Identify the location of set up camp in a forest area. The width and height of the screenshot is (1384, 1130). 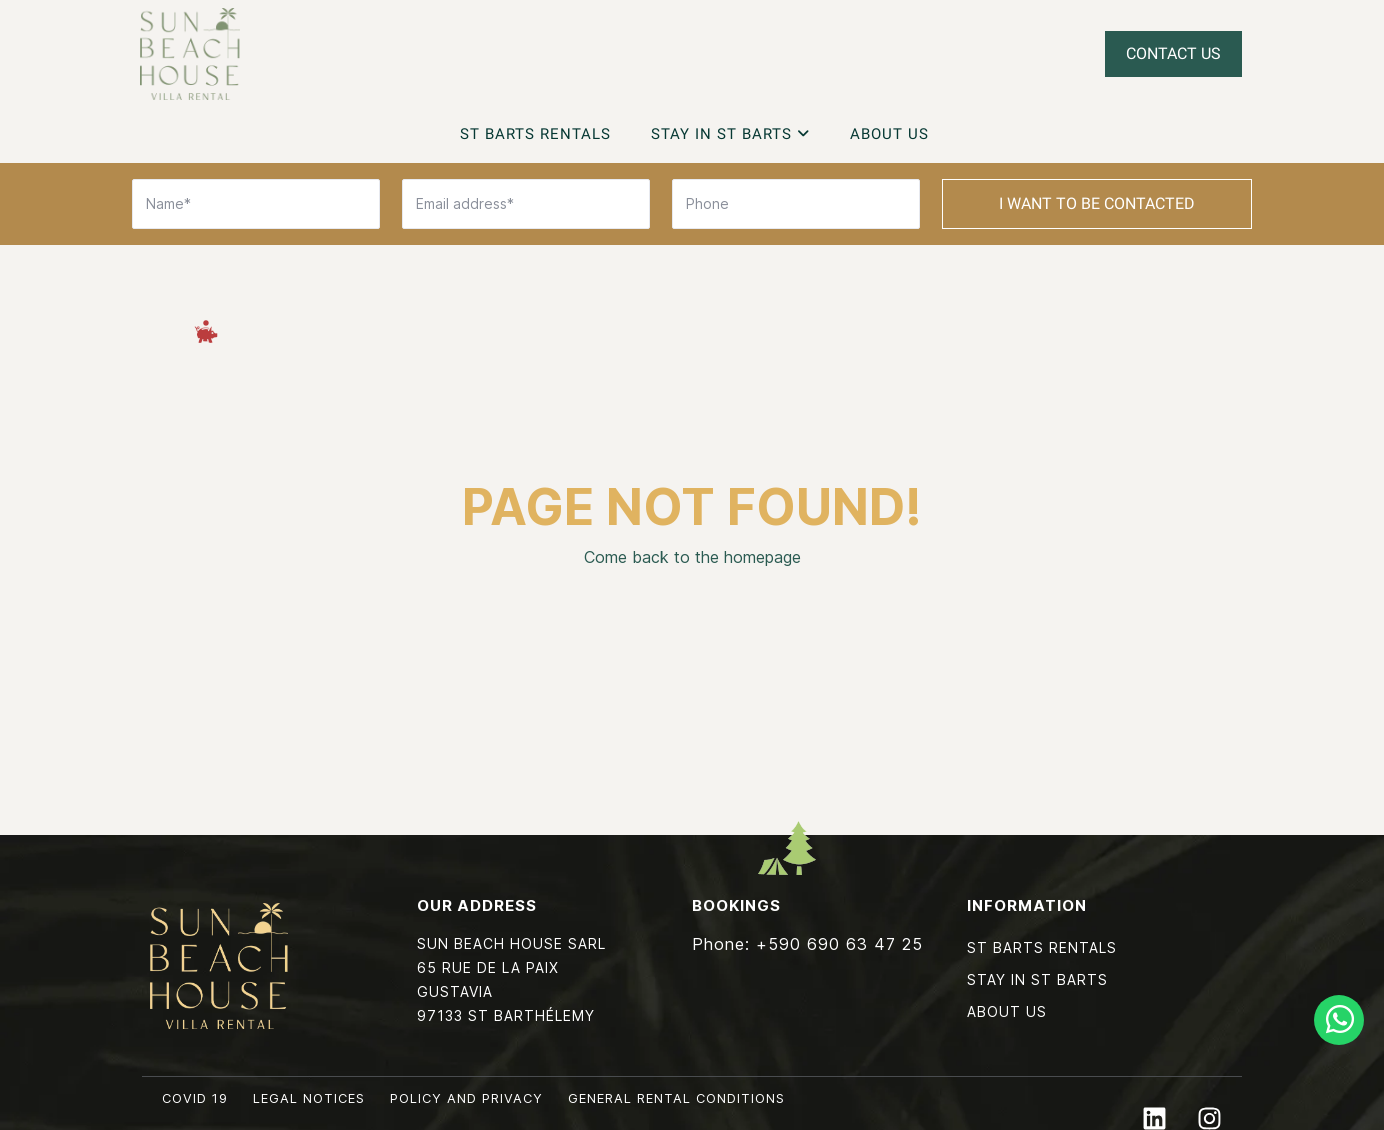
(787, 848).